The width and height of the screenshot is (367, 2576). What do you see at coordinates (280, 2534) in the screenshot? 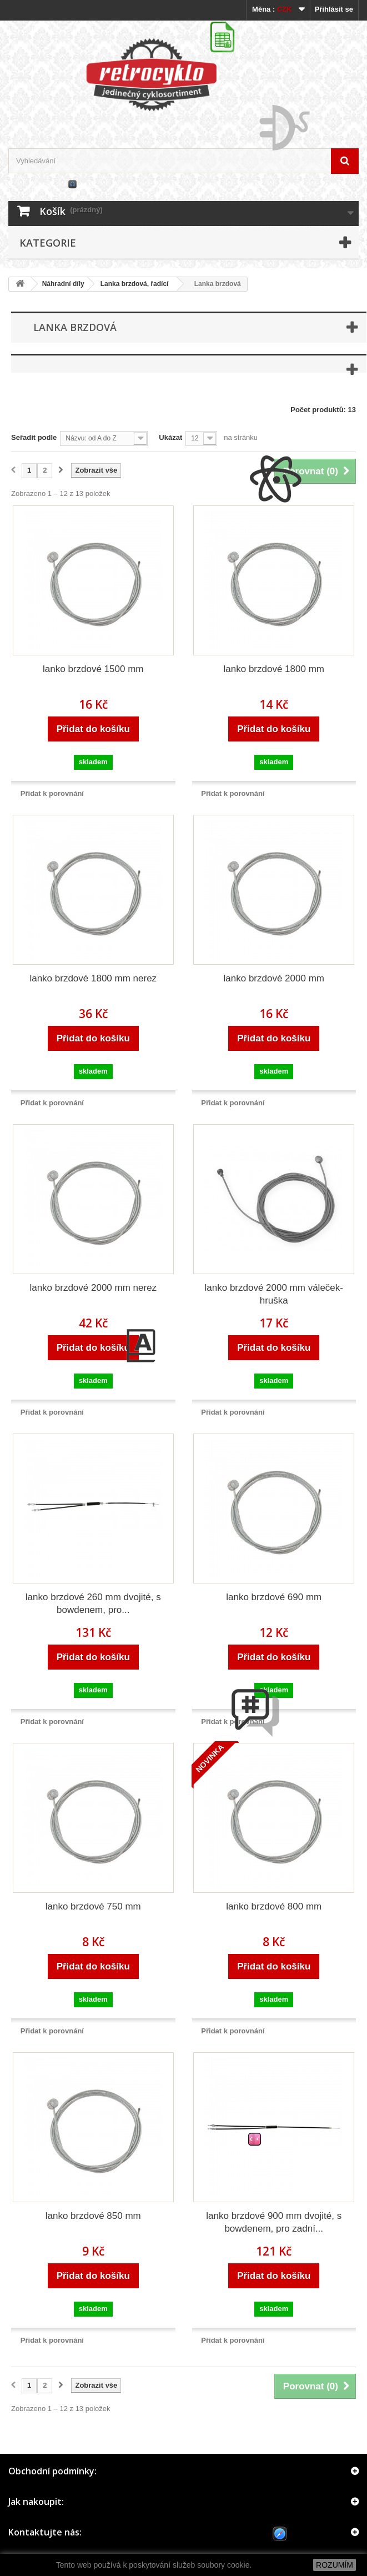
I see `open Safari web browser` at bounding box center [280, 2534].